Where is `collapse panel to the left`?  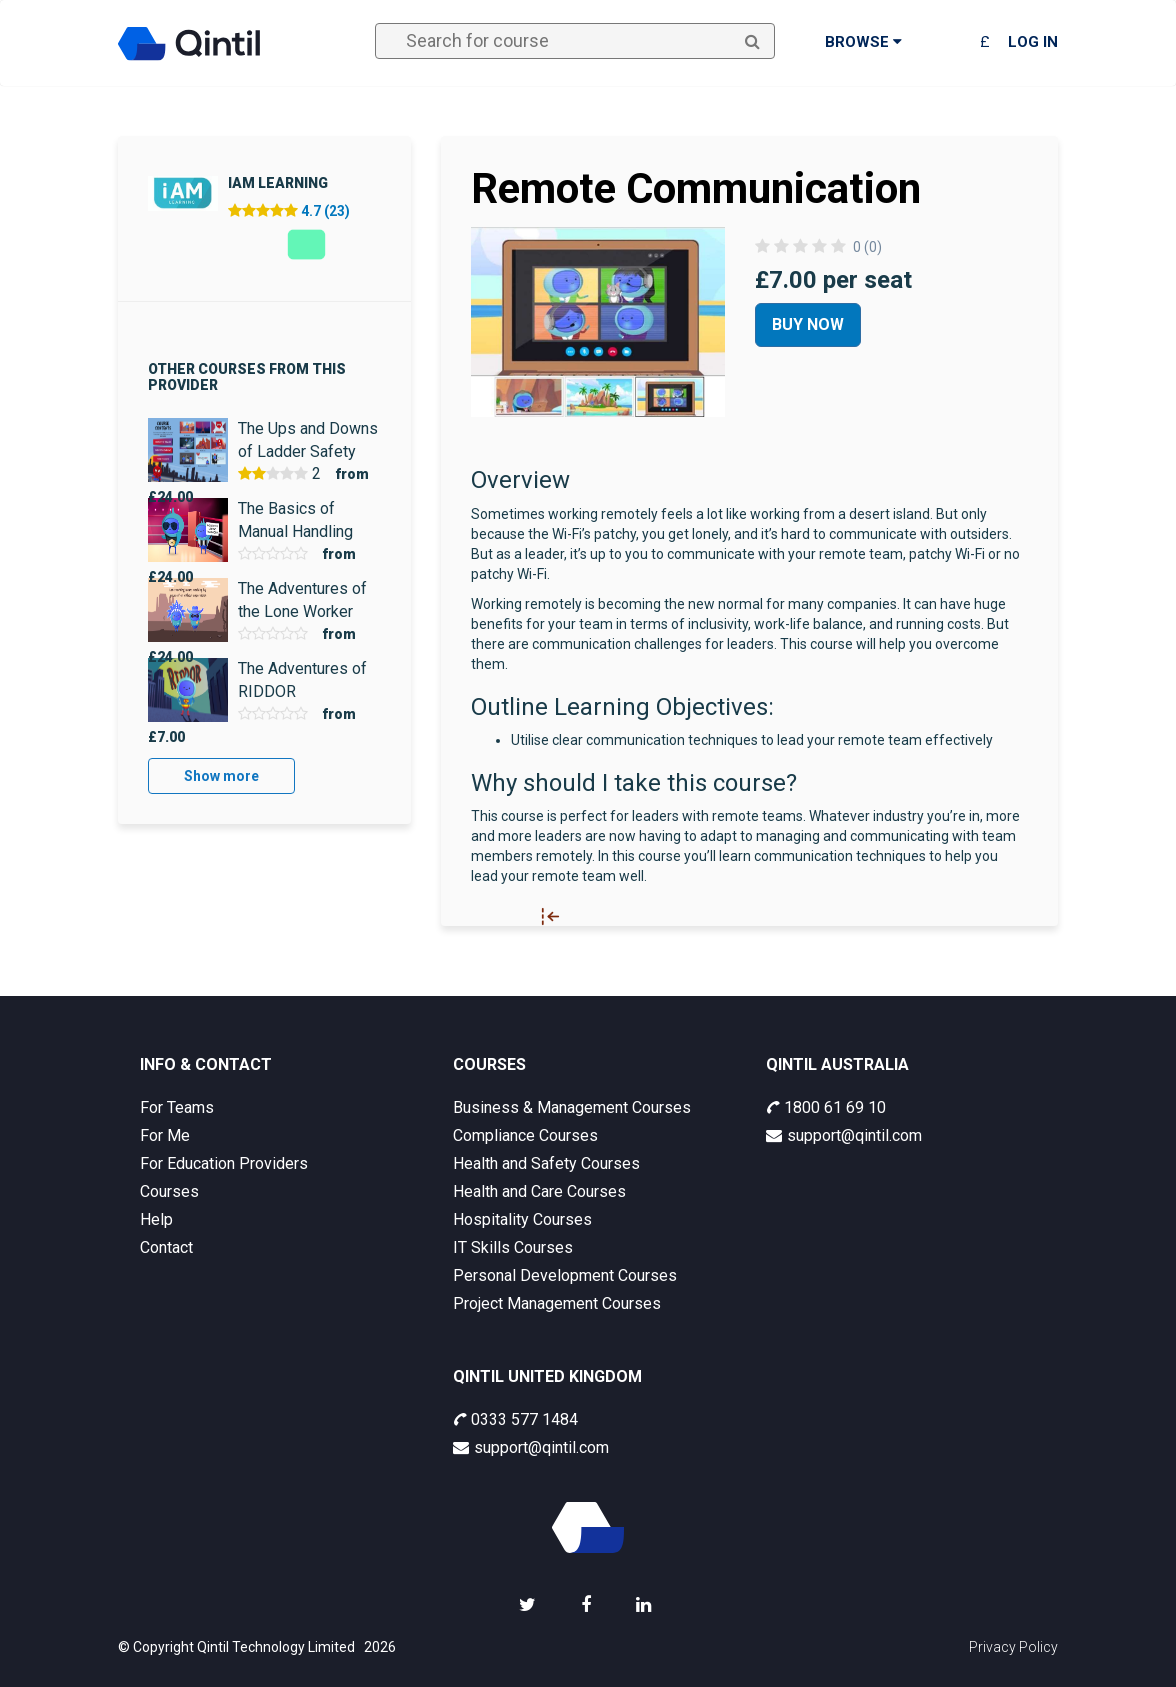
collapse panel to the left is located at coordinates (550, 916).